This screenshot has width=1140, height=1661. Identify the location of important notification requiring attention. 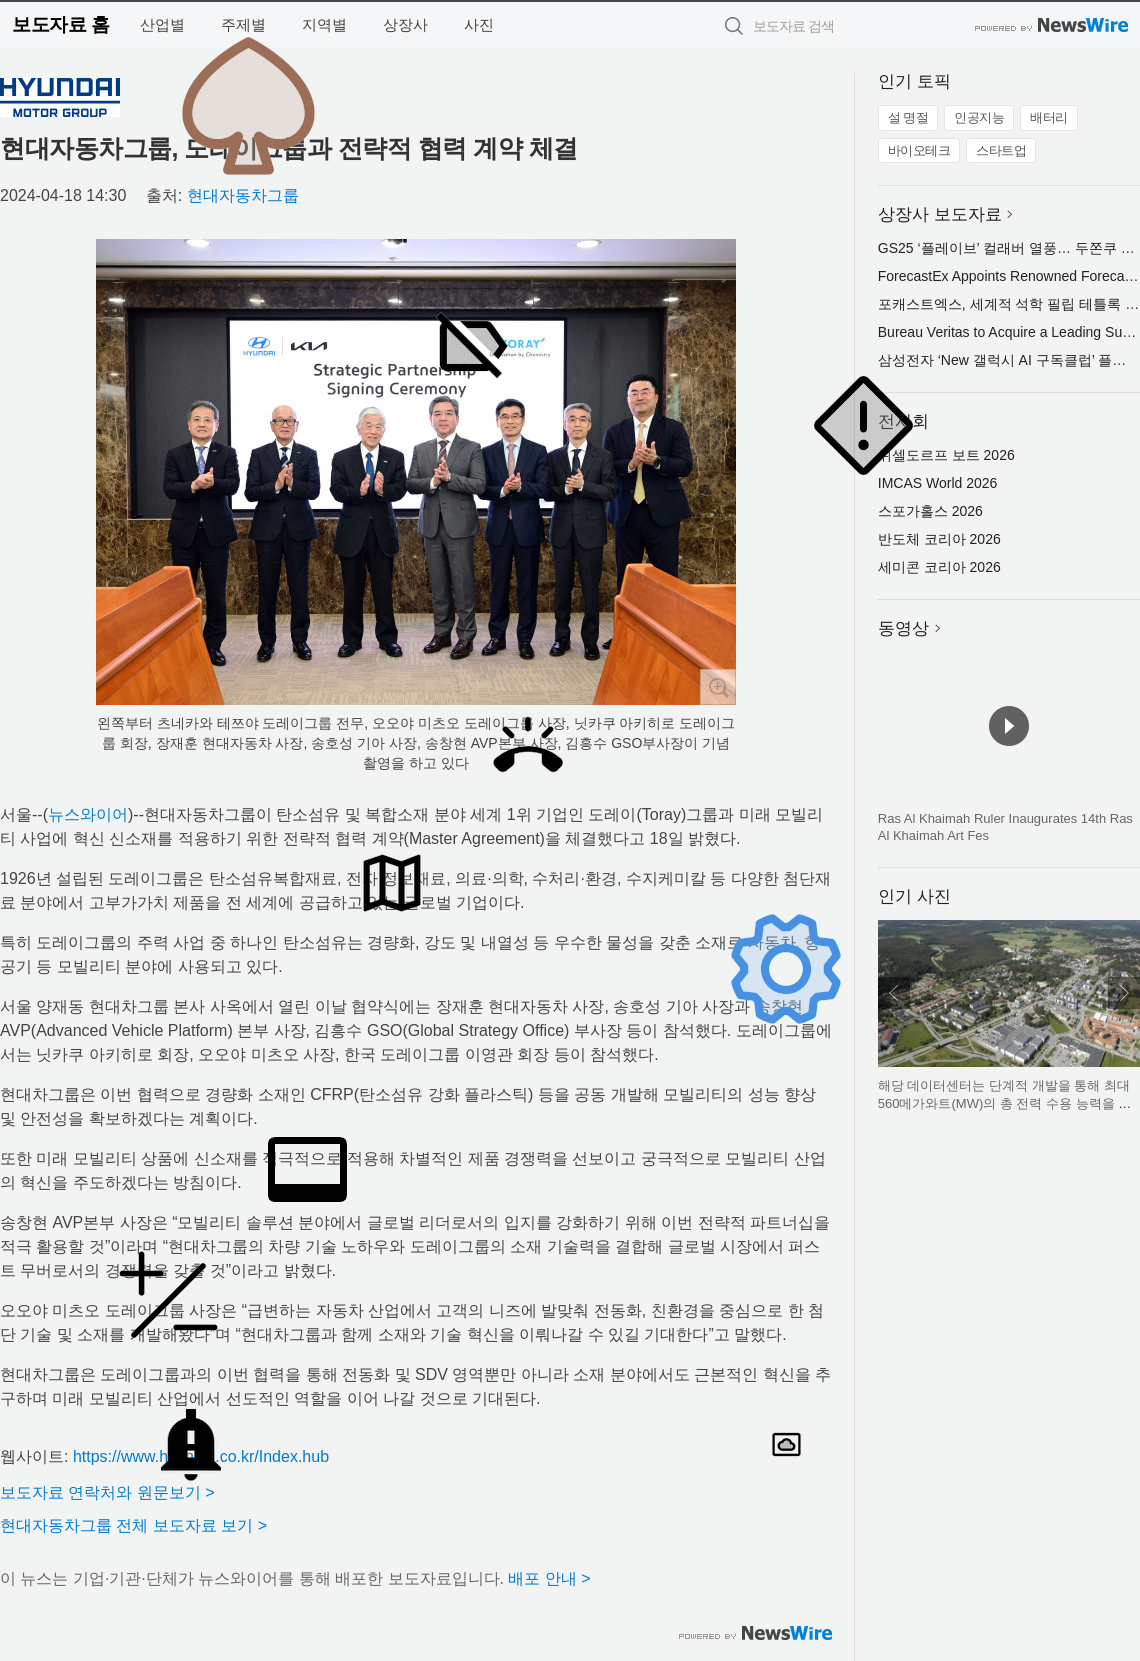
(191, 1444).